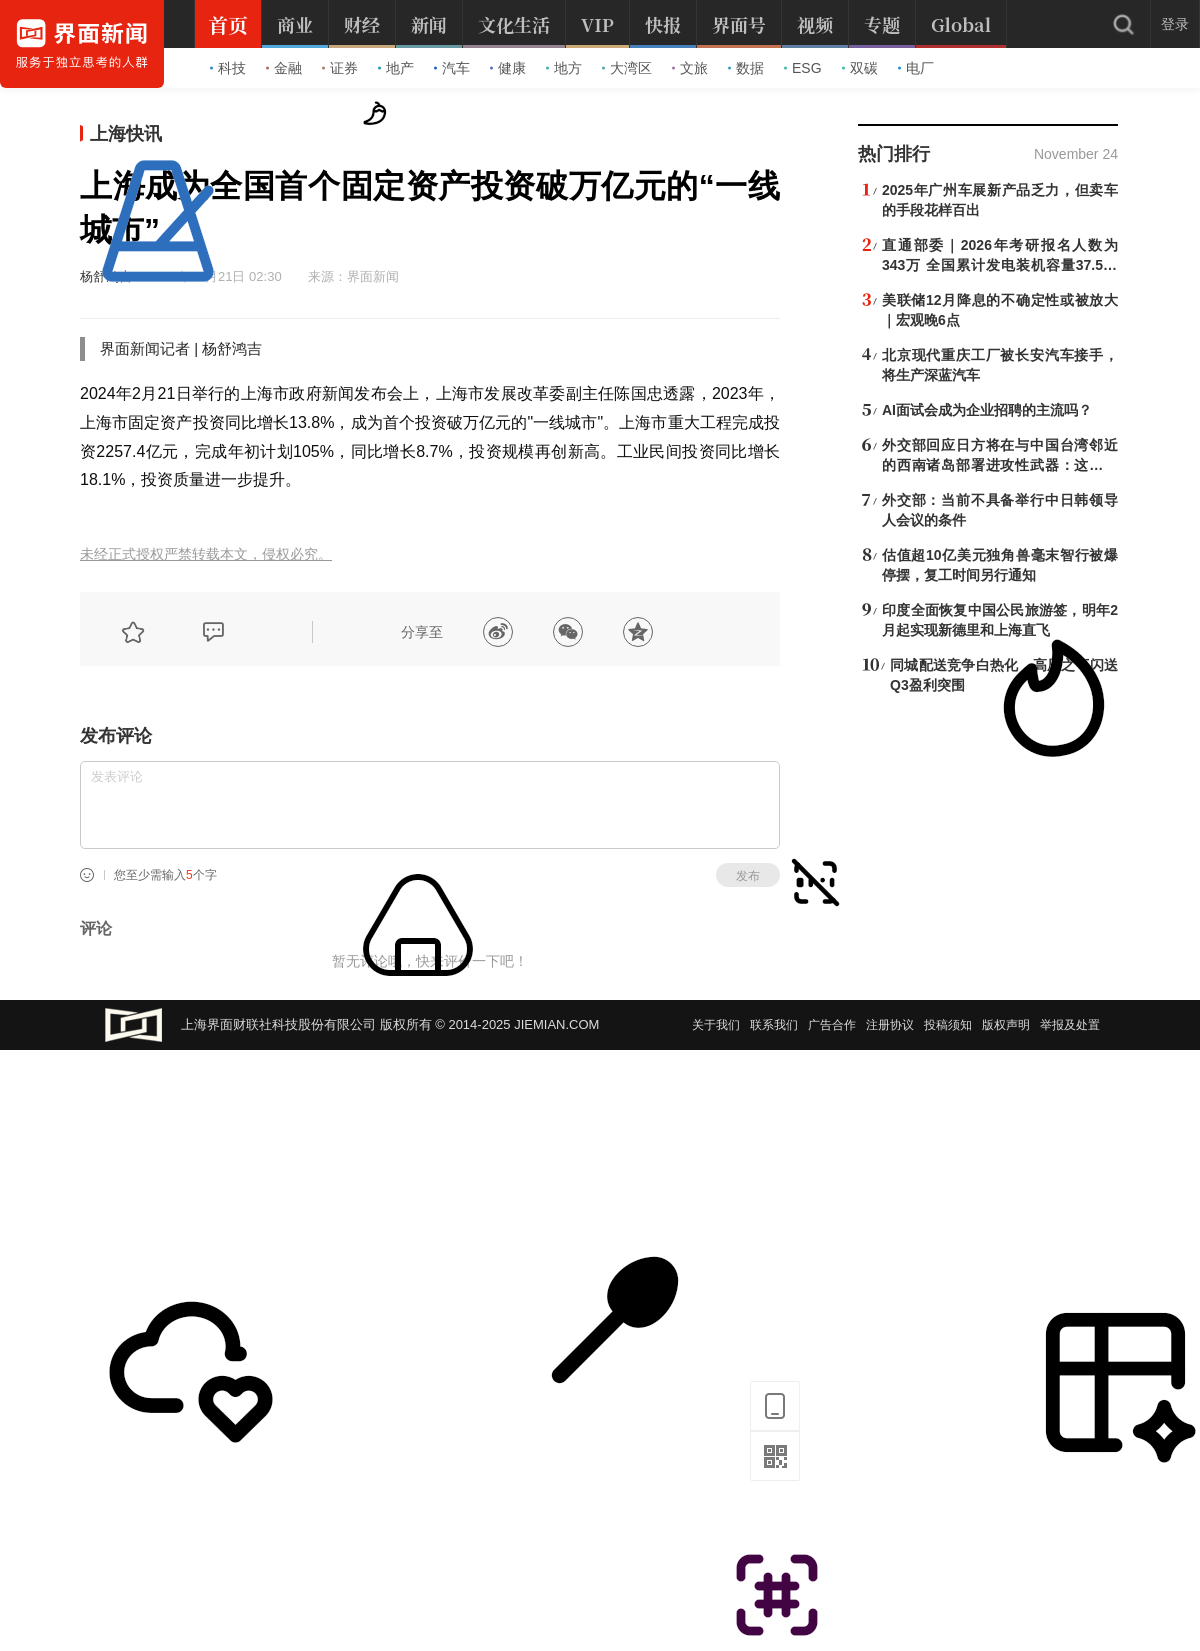 This screenshot has height=1651, width=1200. Describe the element at coordinates (1115, 1382) in the screenshot. I see `generate table with AI assistance` at that location.